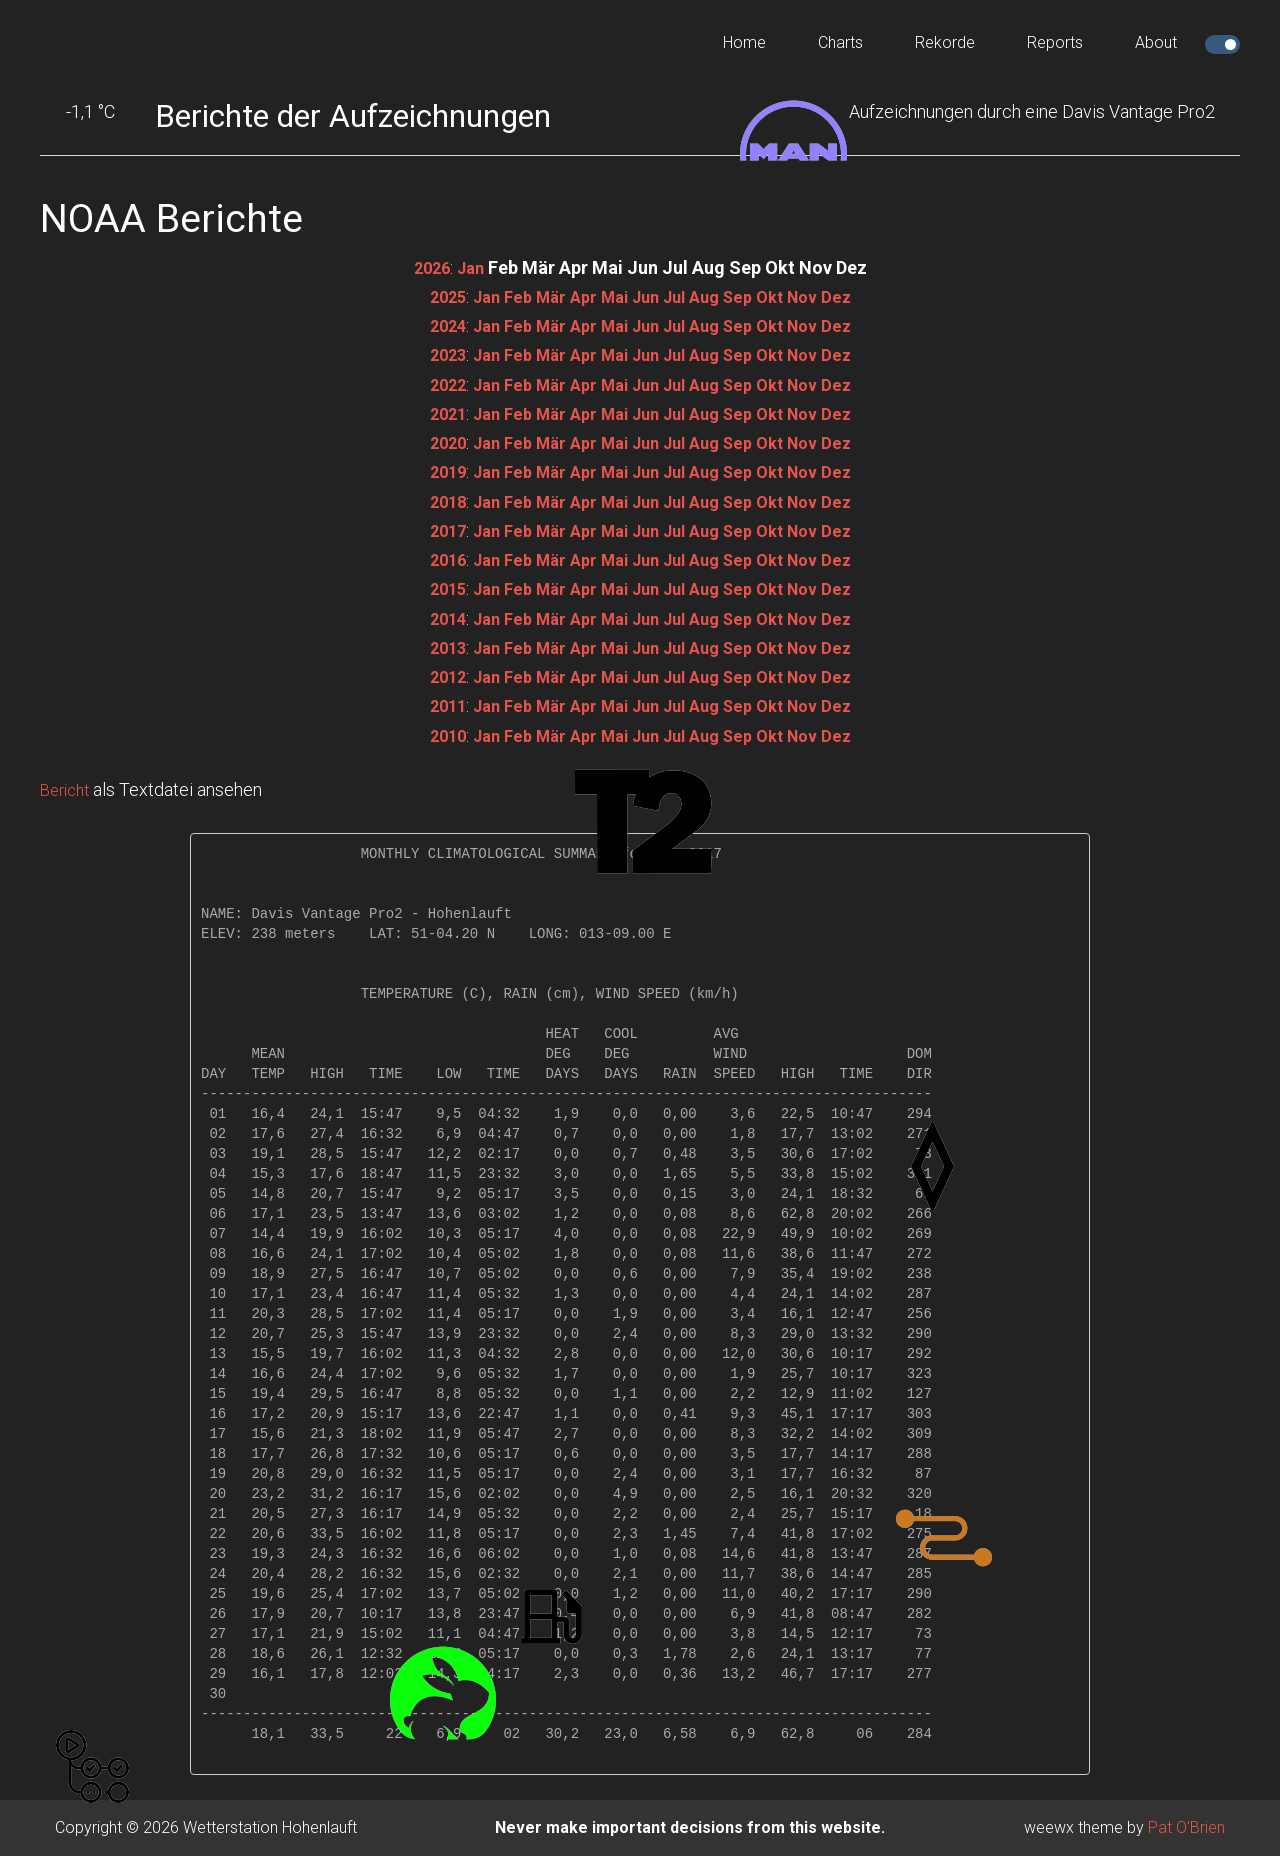 This screenshot has height=1856, width=1280. I want to click on relay app logo, so click(944, 1538).